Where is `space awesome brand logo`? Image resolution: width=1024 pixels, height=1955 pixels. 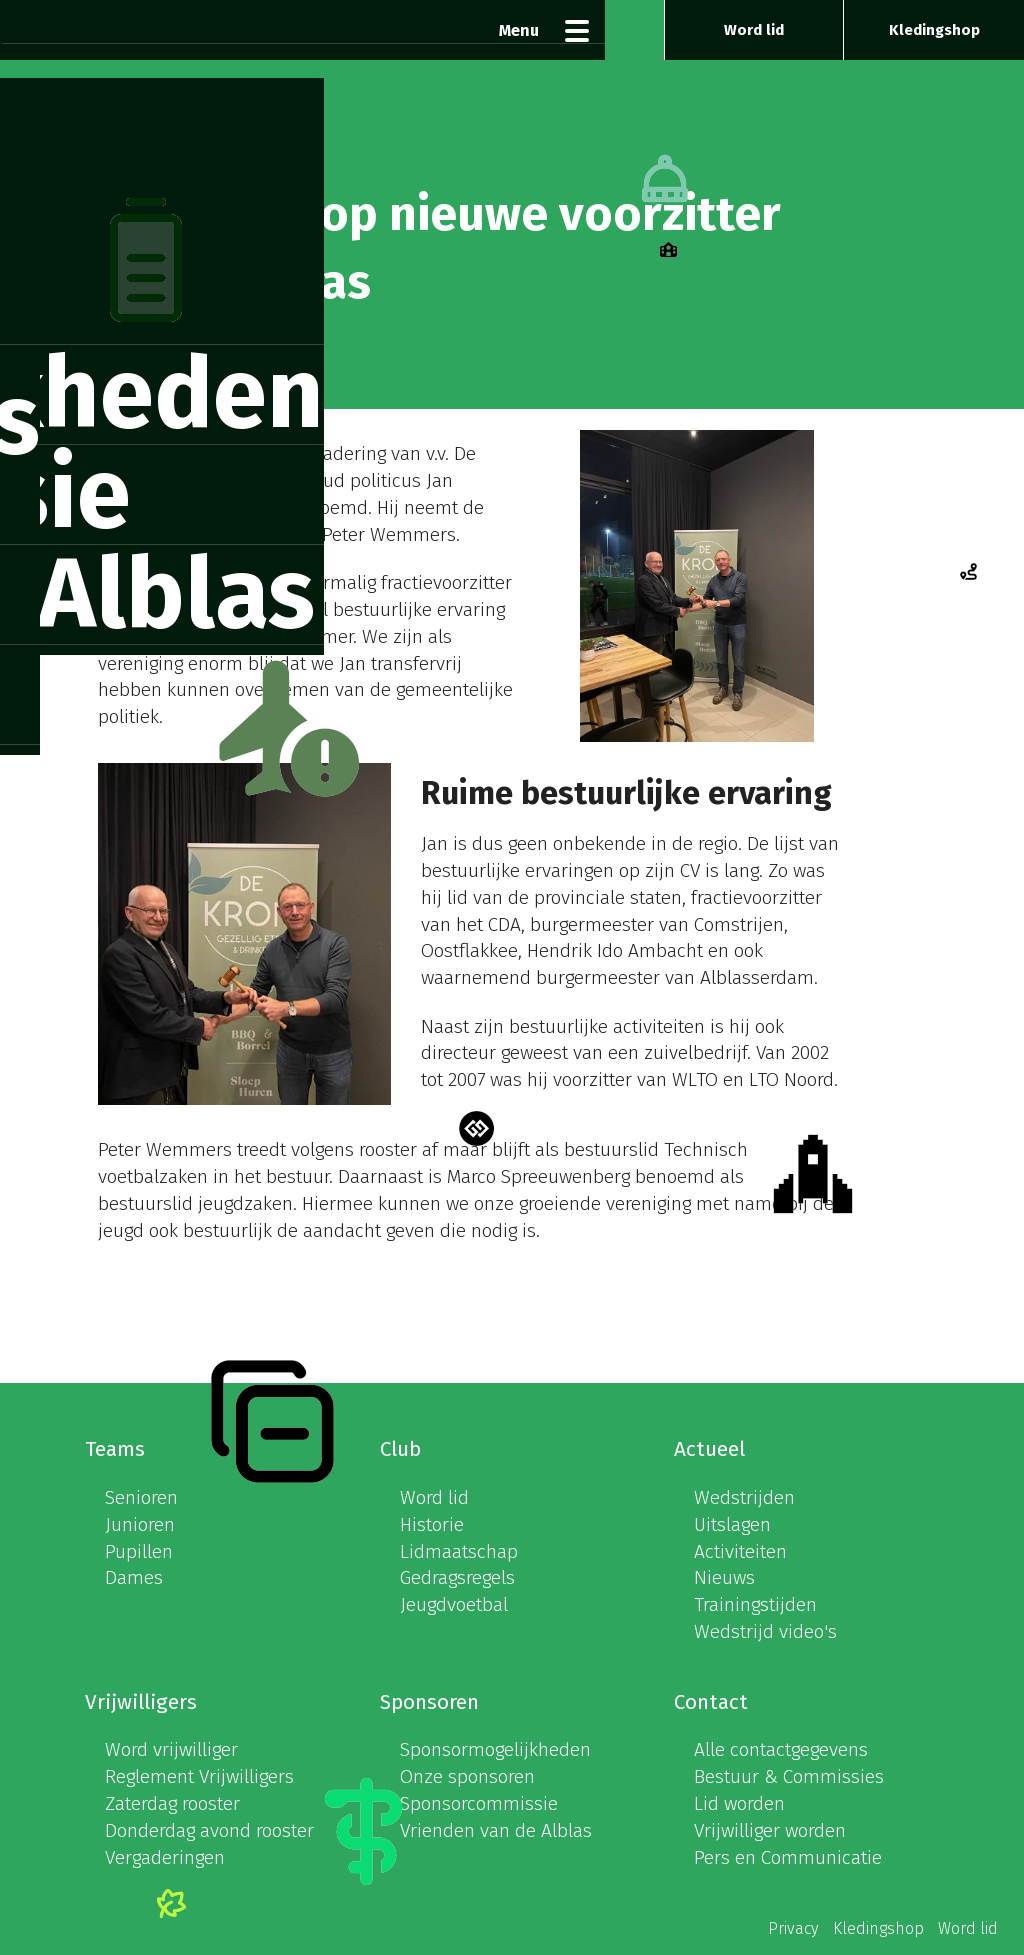
space awesome brand logo is located at coordinates (813, 1174).